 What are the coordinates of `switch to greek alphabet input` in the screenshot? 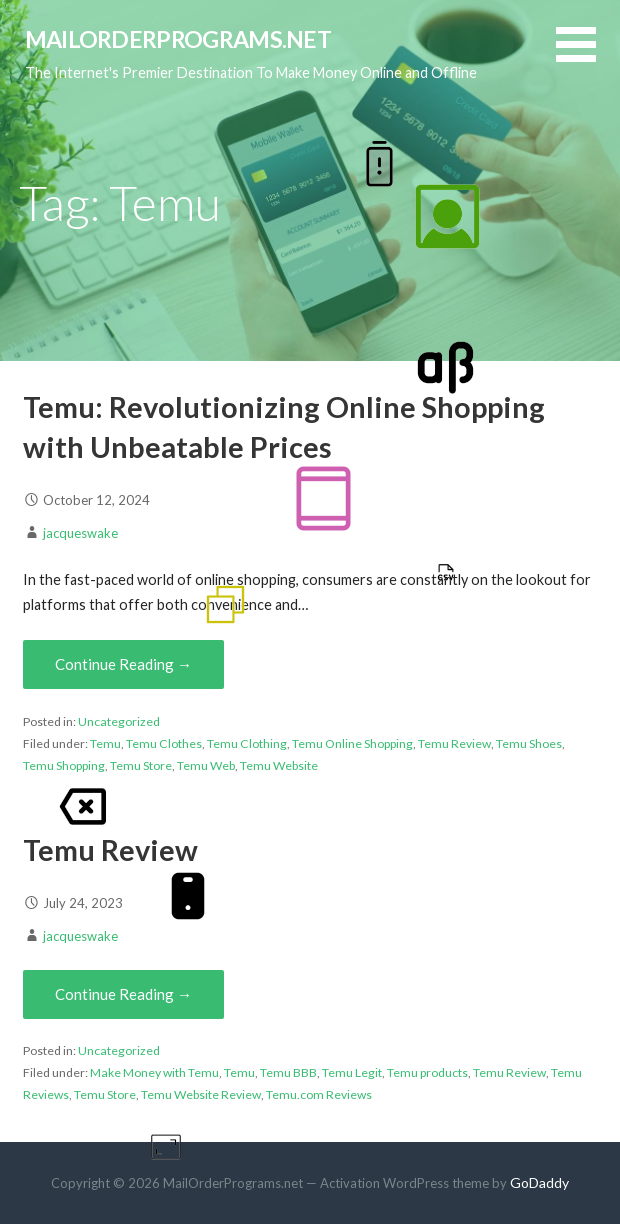 It's located at (445, 362).